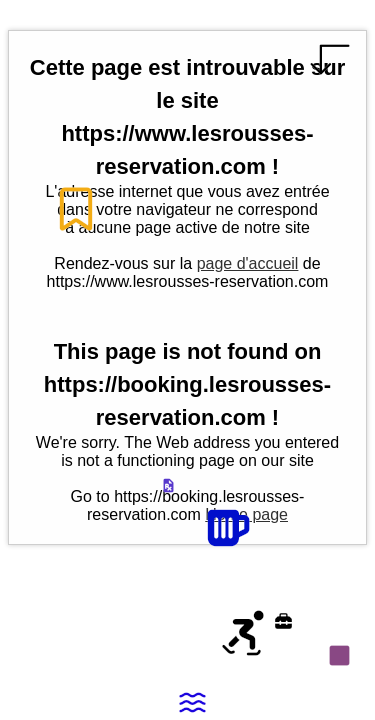 Image resolution: width=375 pixels, height=720 pixels. Describe the element at coordinates (168, 485) in the screenshot. I see `view prescription document` at that location.